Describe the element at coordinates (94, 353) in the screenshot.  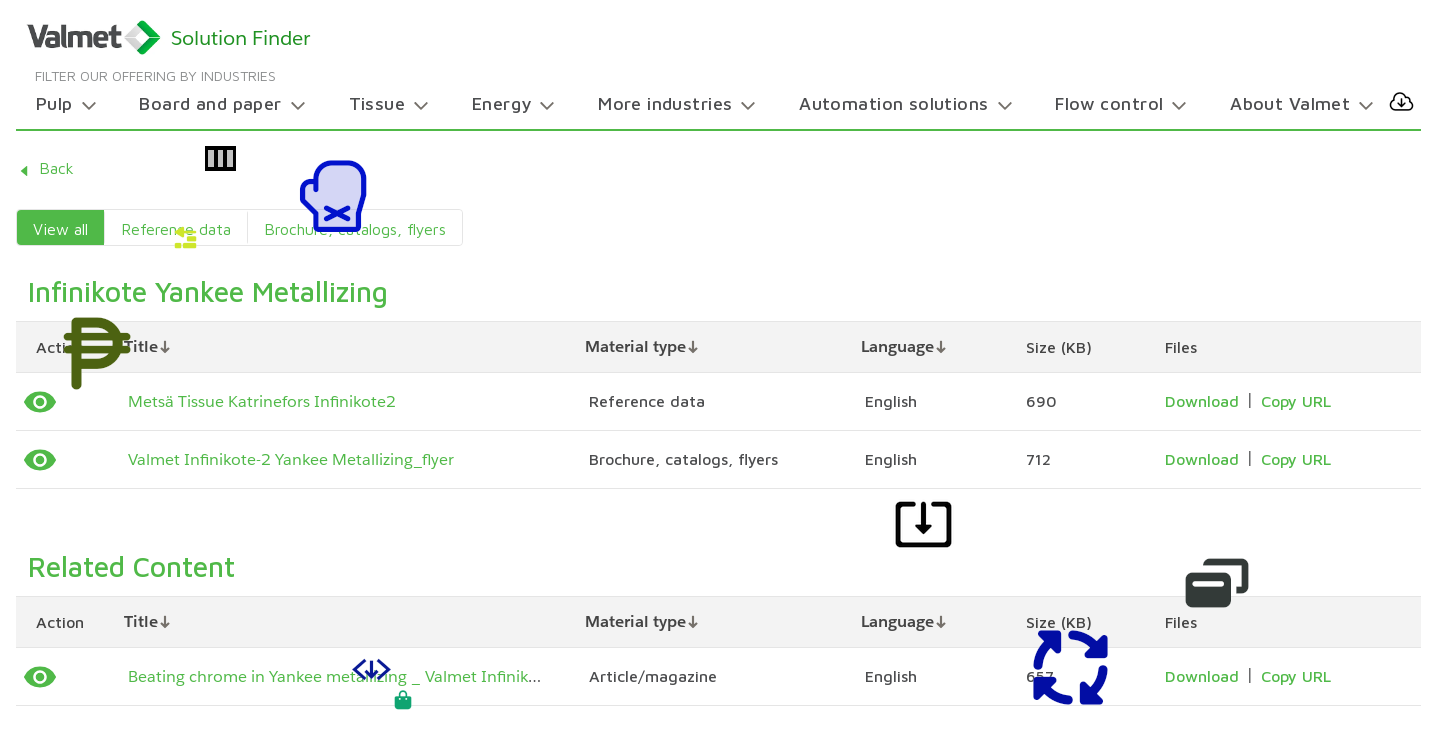
I see `indicates pricing or payment in Philippine pesos` at that location.